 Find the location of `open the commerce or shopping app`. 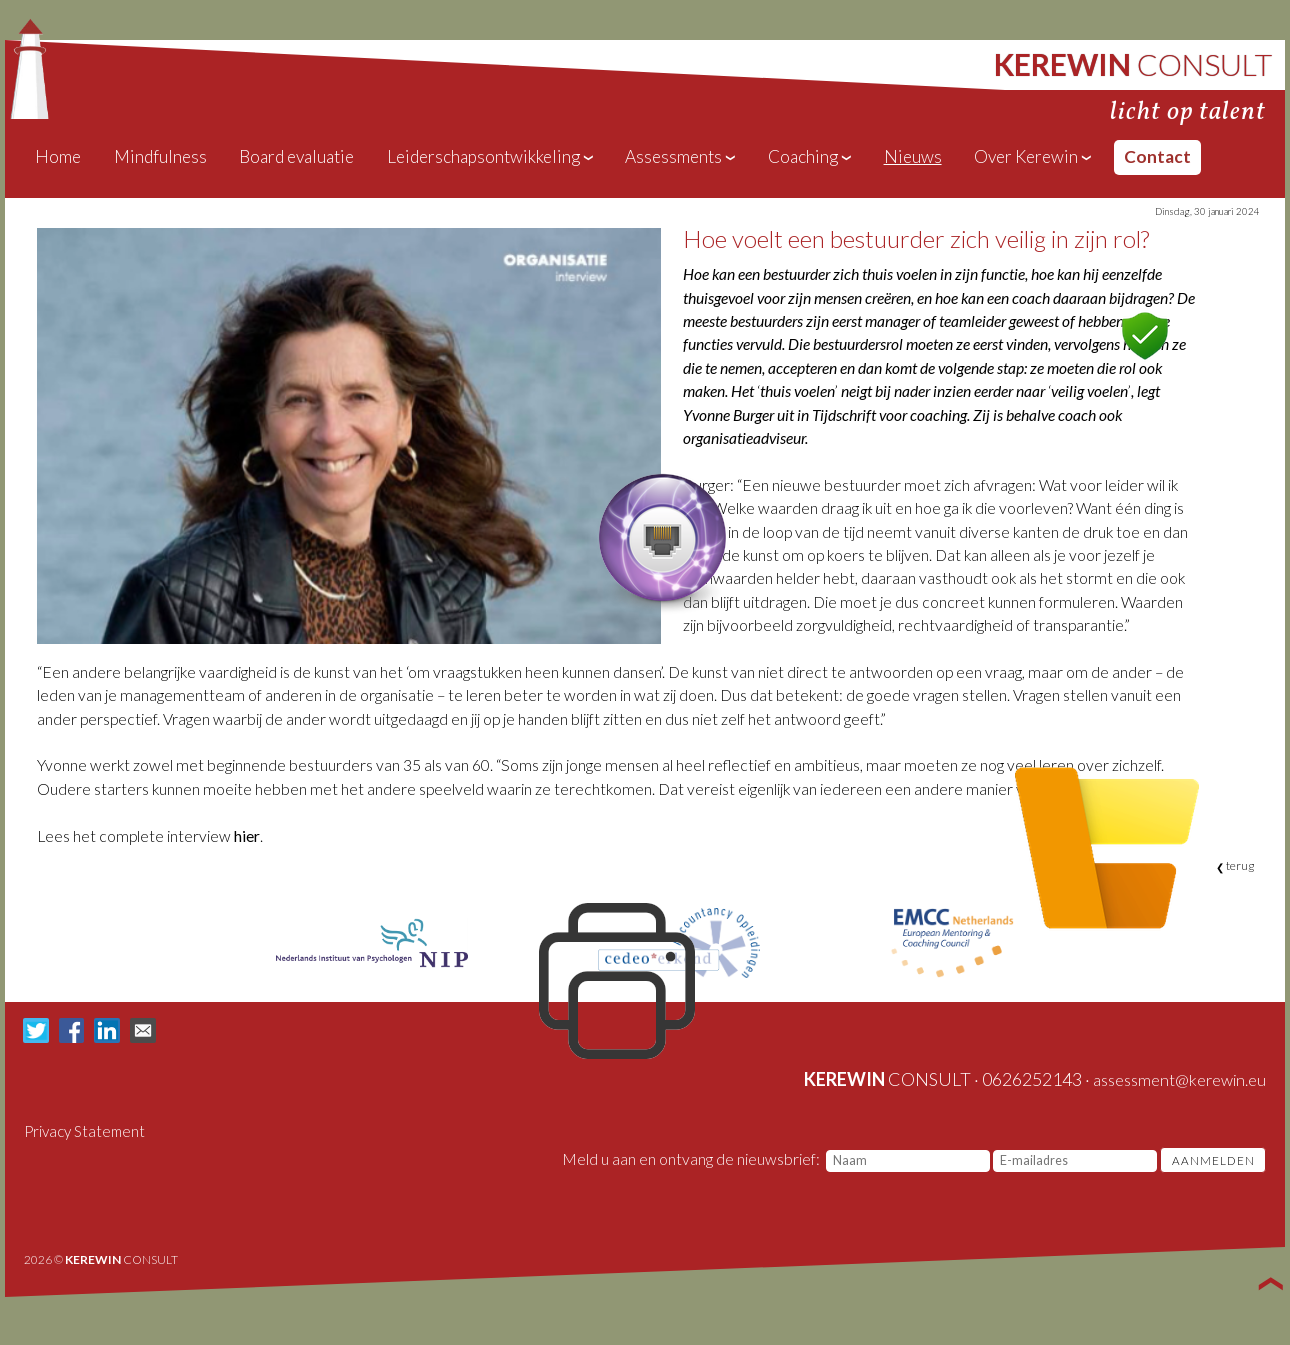

open the commerce or shopping app is located at coordinates (1107, 848).